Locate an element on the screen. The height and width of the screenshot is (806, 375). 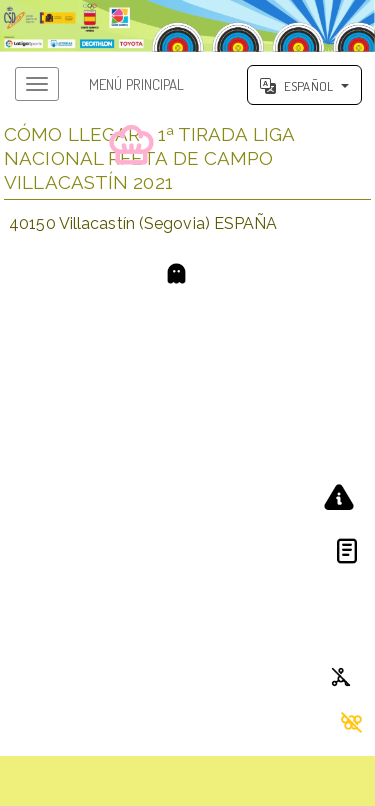
view important information or notice is located at coordinates (339, 498).